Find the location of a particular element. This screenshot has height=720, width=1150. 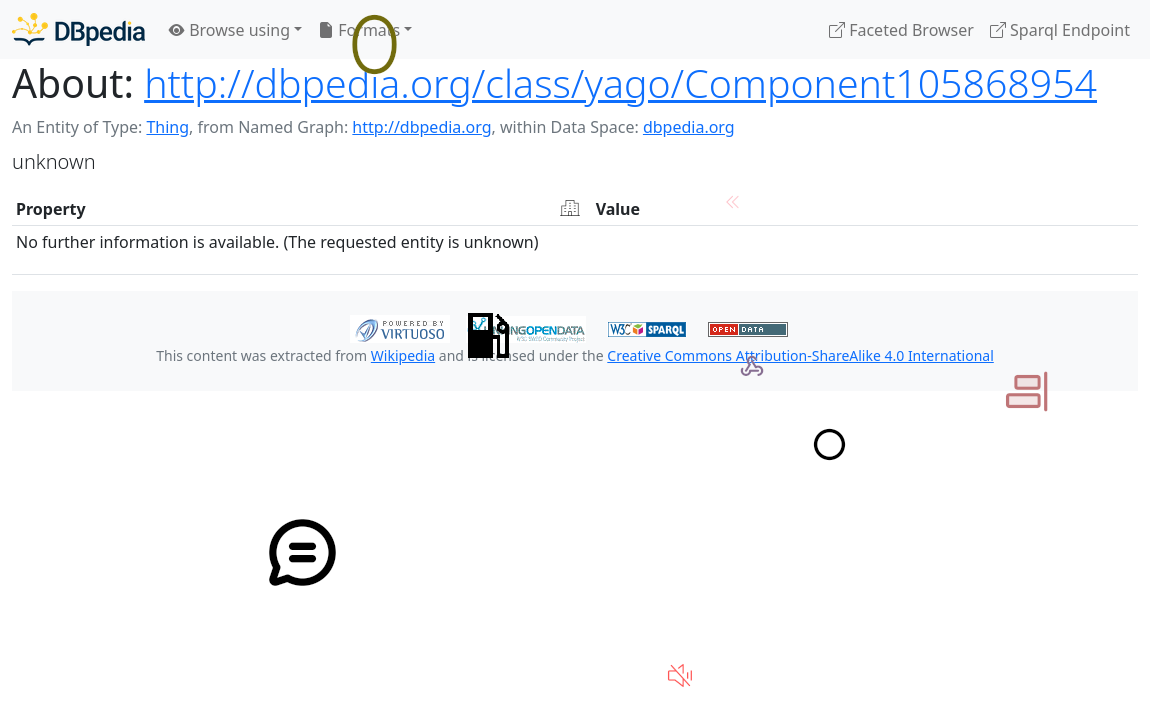

align text or content to the right is located at coordinates (1027, 391).